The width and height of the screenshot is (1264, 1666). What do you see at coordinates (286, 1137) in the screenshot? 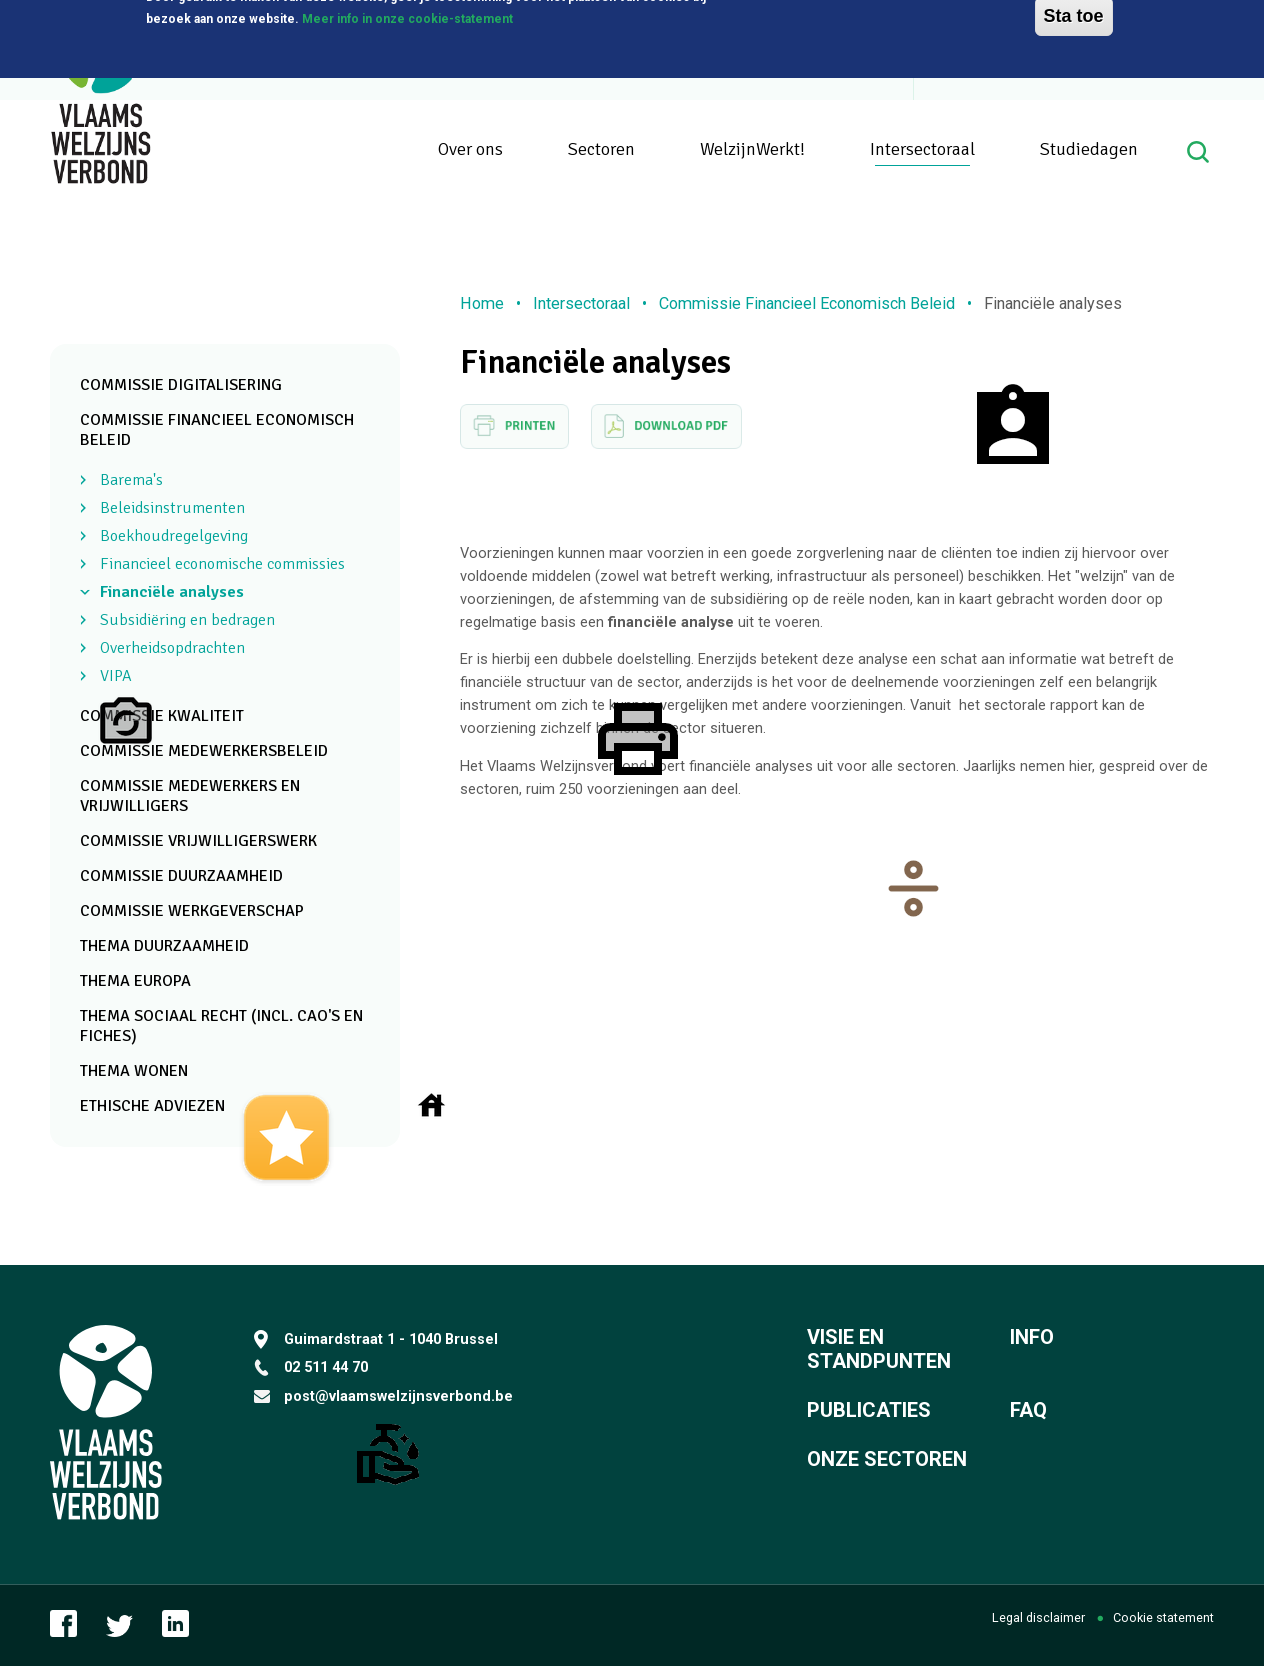
I see `view featured applications` at bounding box center [286, 1137].